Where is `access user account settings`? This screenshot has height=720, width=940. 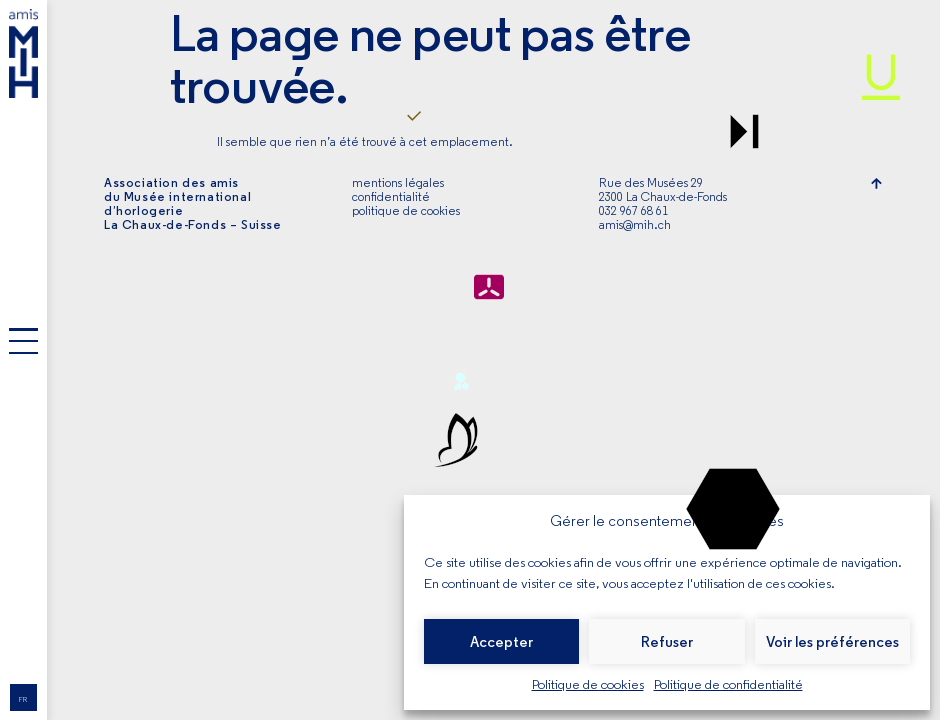 access user account settings is located at coordinates (460, 381).